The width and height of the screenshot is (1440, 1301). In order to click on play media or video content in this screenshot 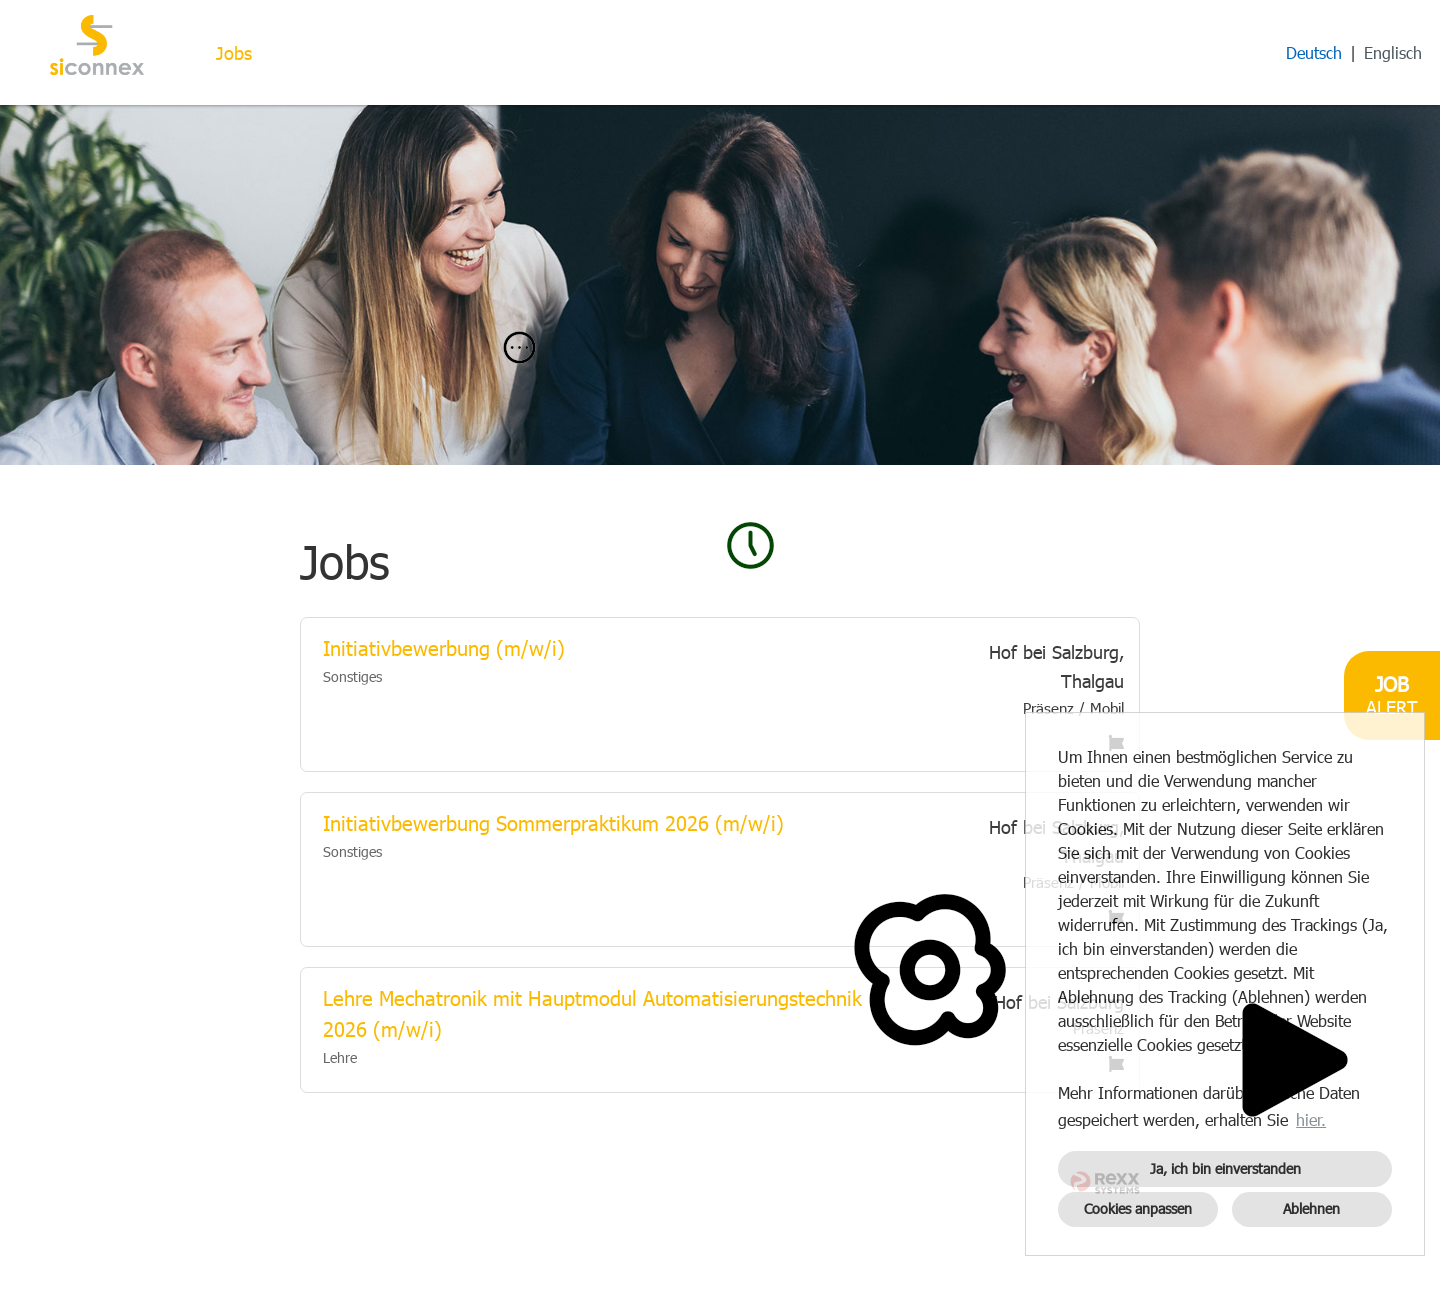, I will do `click(1291, 1060)`.